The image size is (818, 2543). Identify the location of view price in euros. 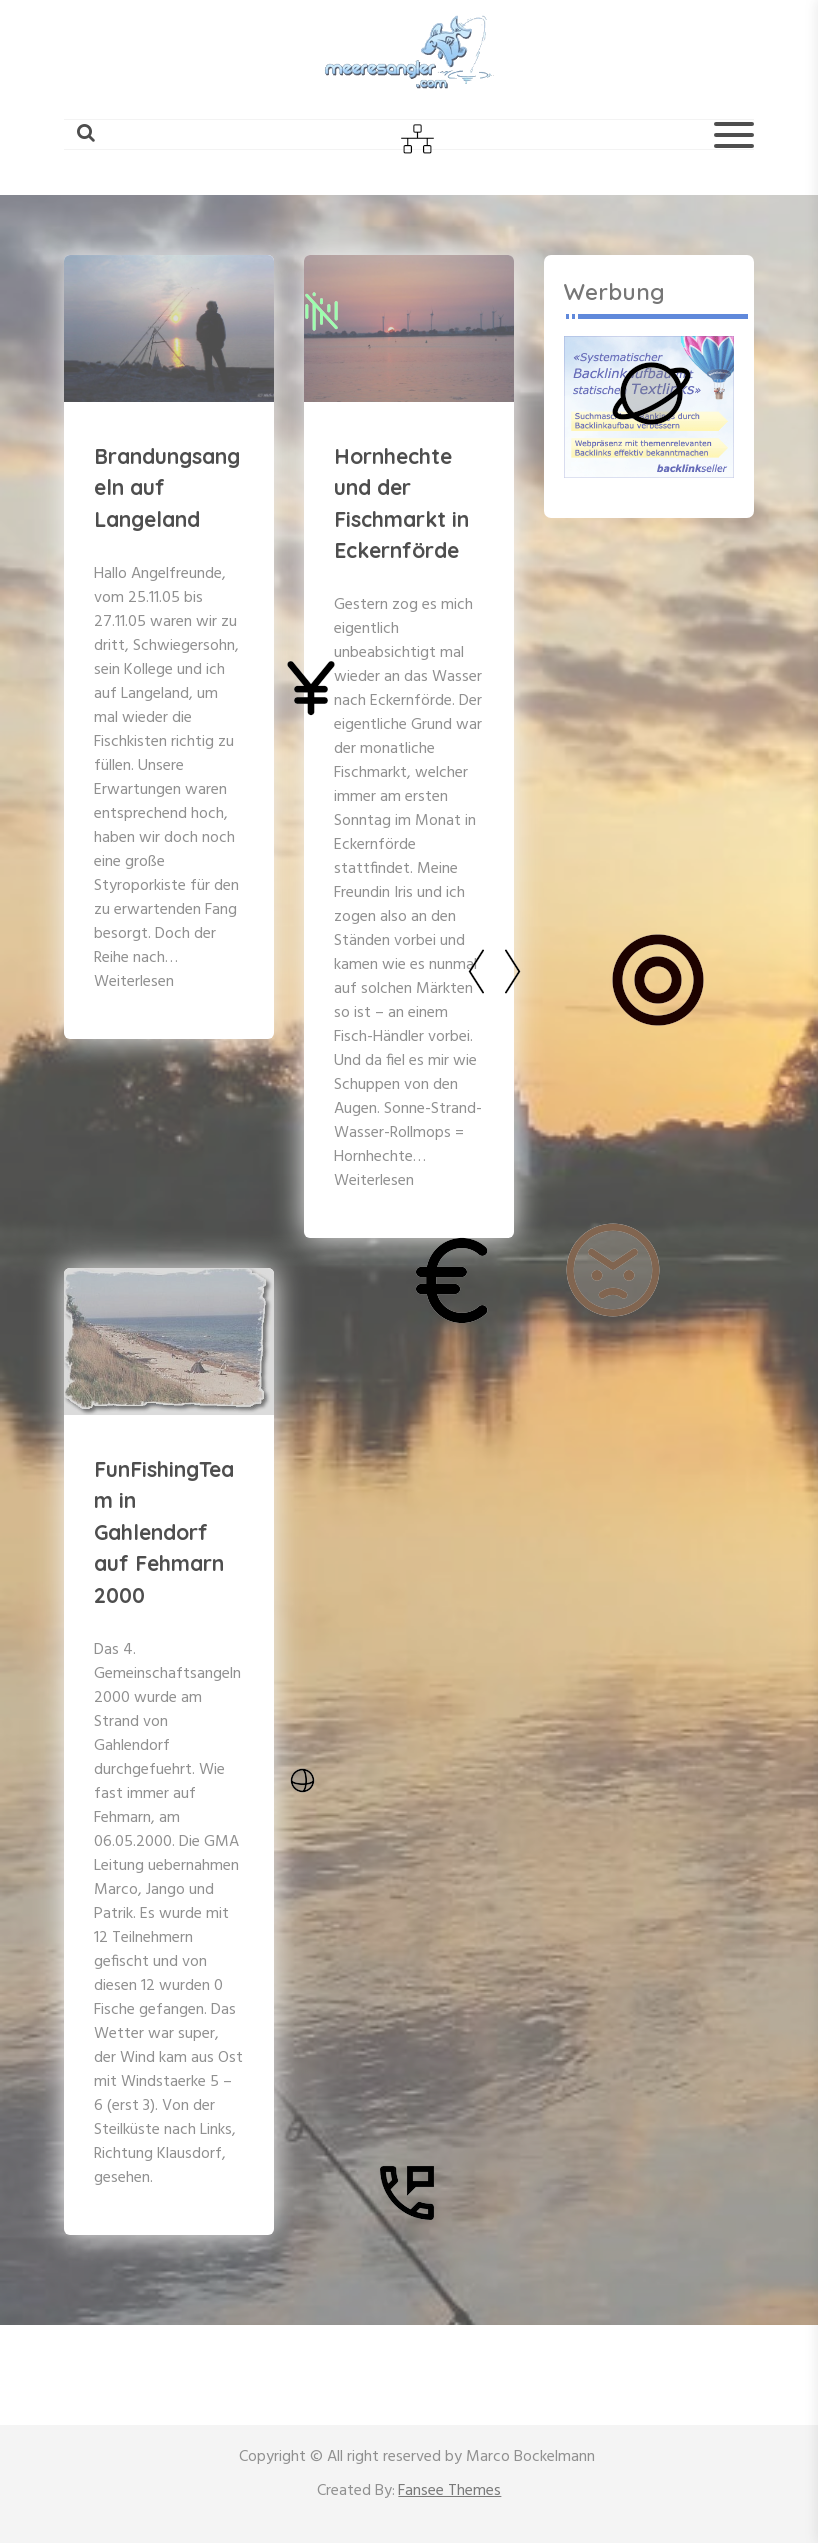
(458, 1280).